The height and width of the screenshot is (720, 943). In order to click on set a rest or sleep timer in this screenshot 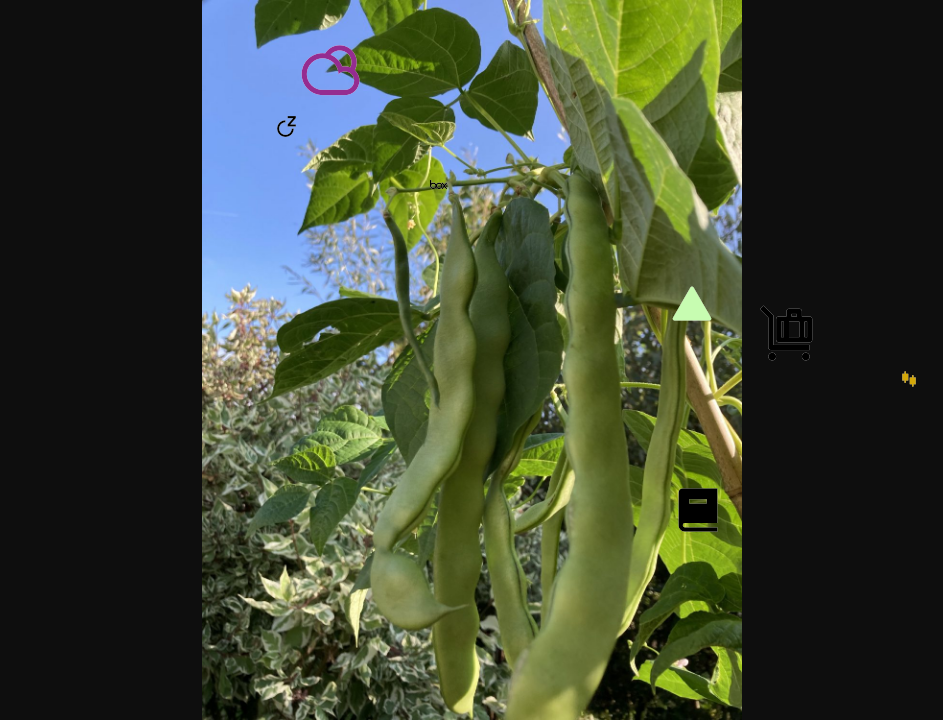, I will do `click(286, 126)`.